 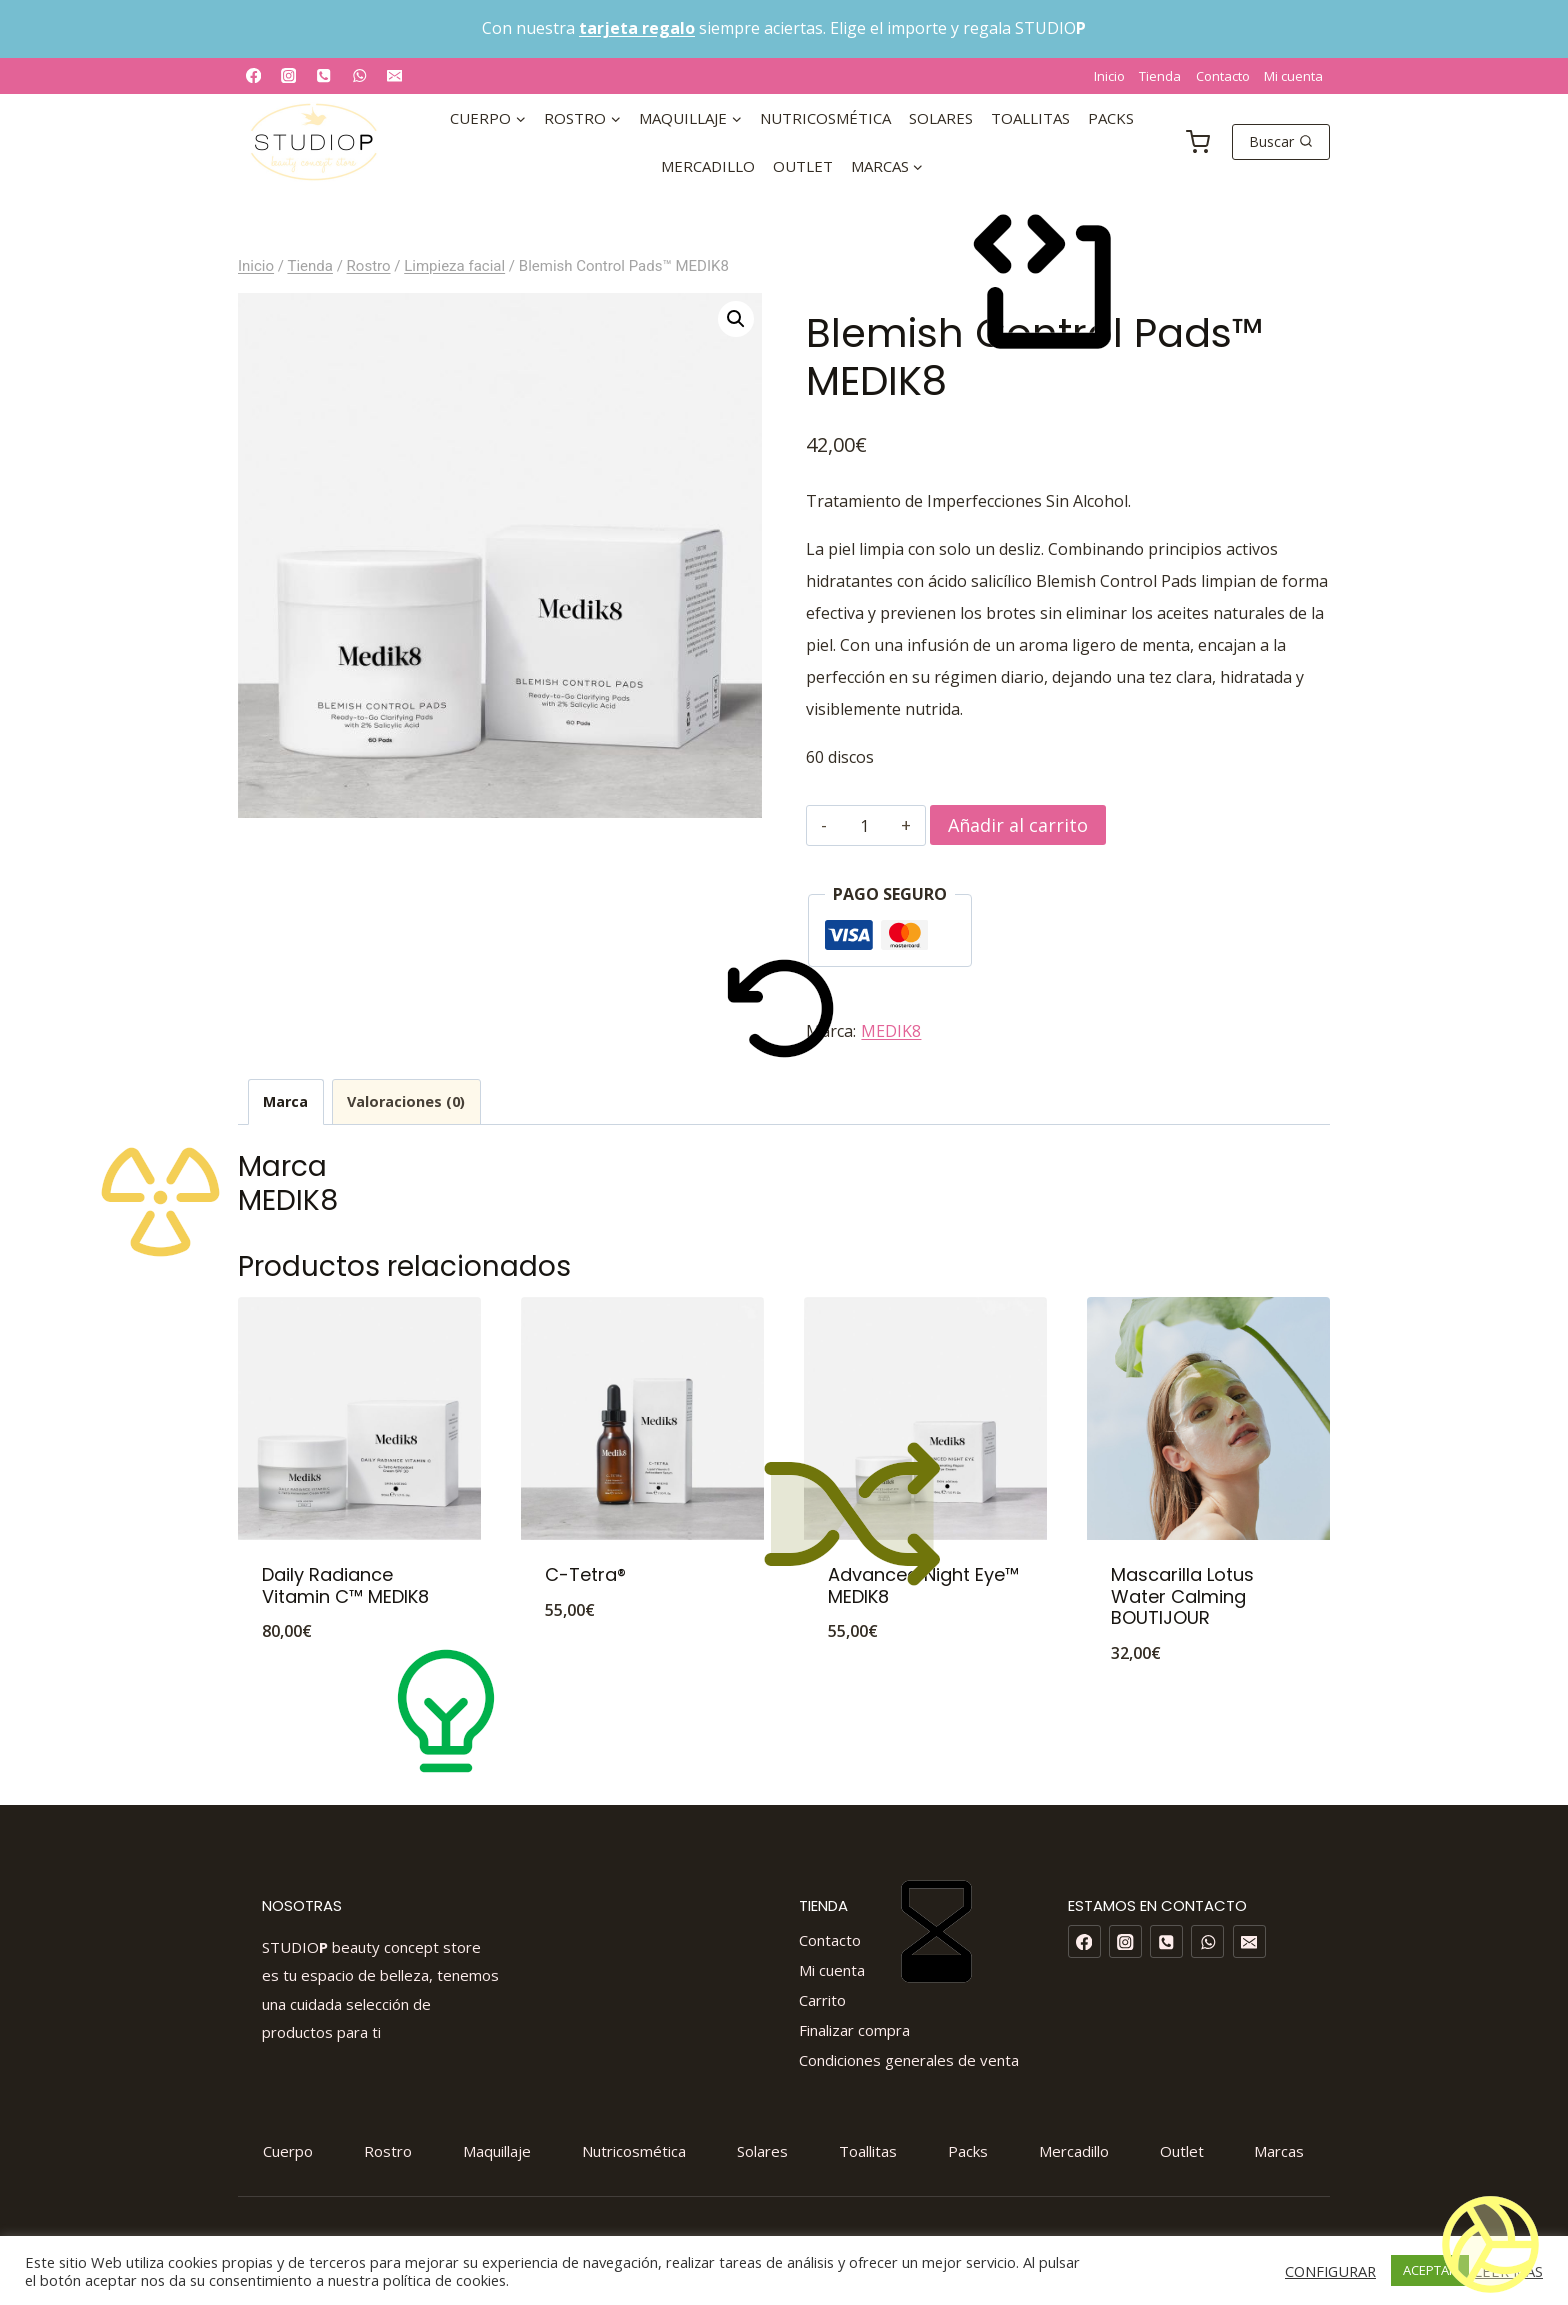 What do you see at coordinates (160, 1197) in the screenshot?
I see `indicates radioactive or hazardous material warning` at bounding box center [160, 1197].